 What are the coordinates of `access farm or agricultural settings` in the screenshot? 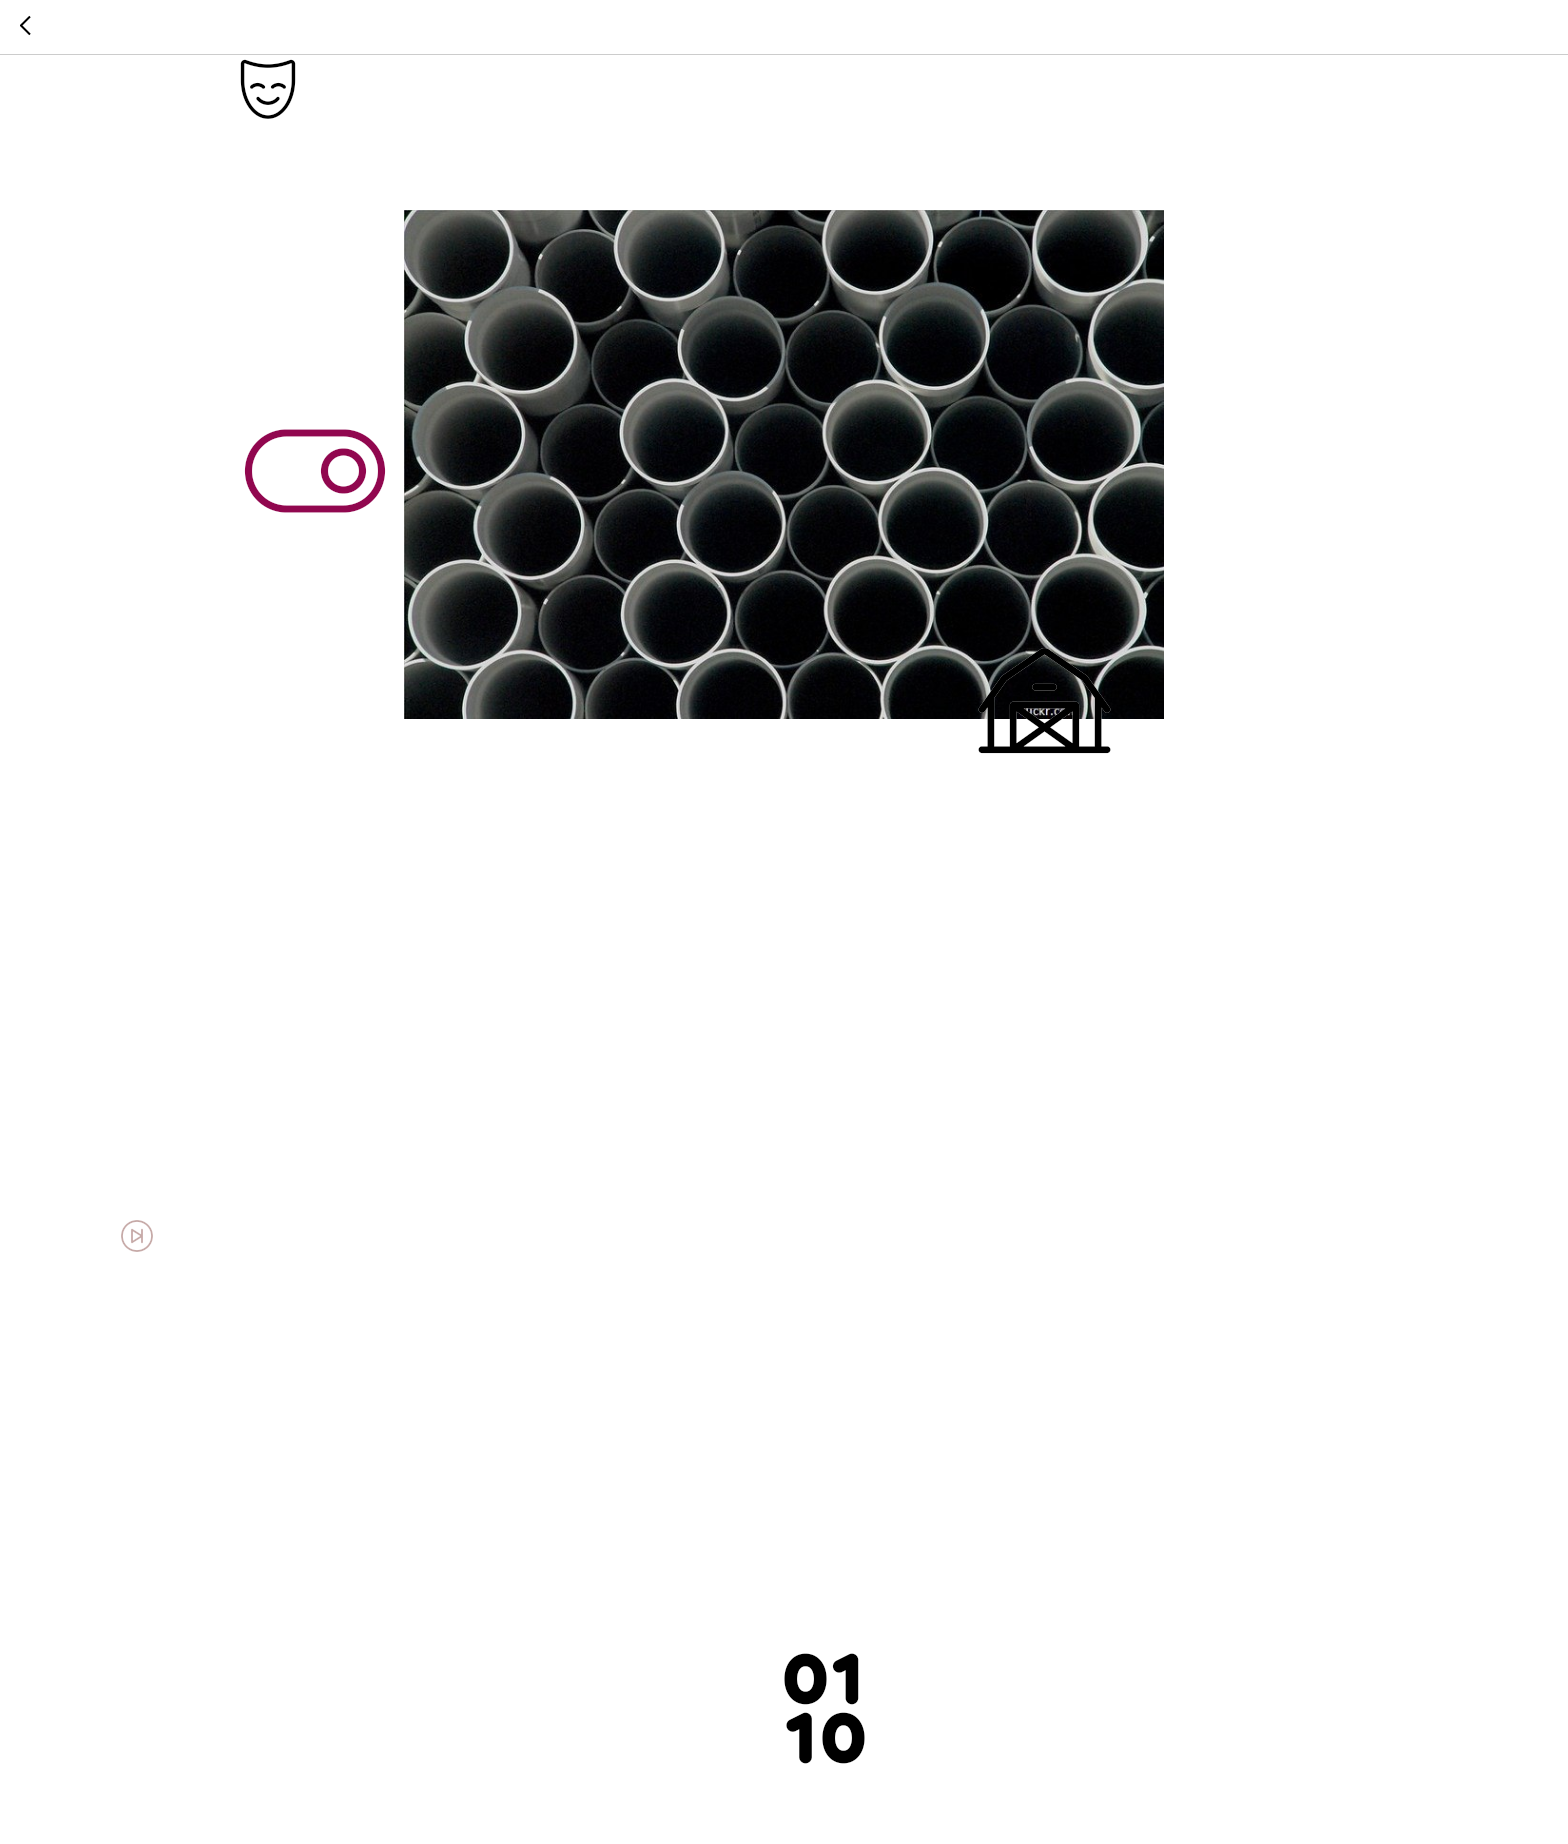 It's located at (1044, 709).